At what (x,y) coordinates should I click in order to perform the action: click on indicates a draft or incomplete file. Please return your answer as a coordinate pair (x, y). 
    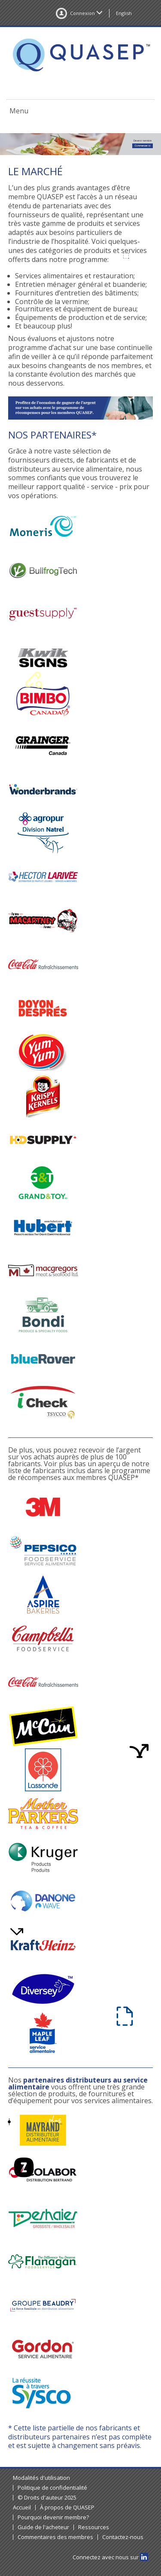
    Looking at the image, I should click on (125, 2016).